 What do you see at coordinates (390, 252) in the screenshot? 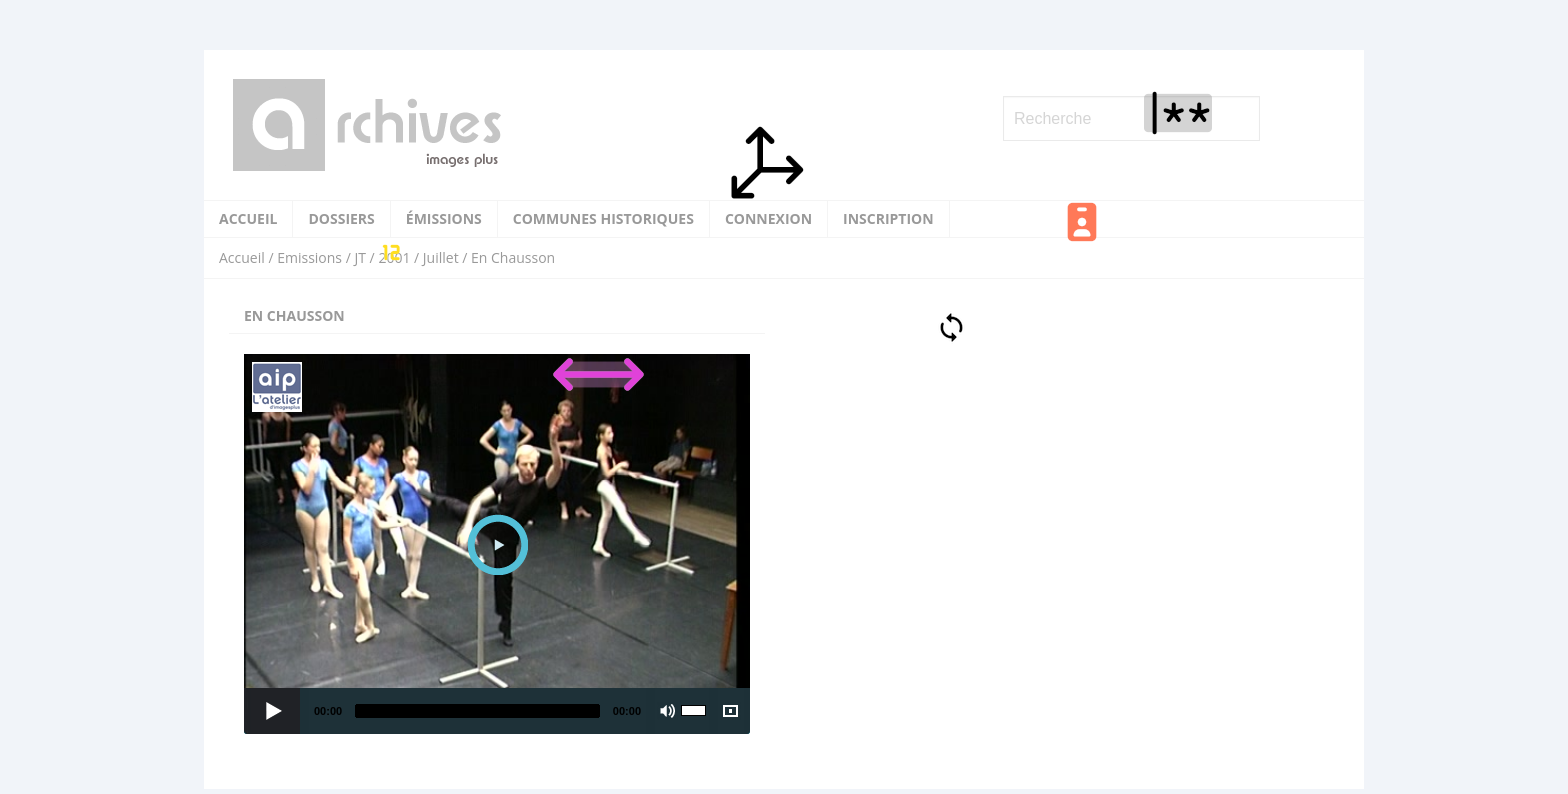
I see `indicates item count or quantity of 12` at bounding box center [390, 252].